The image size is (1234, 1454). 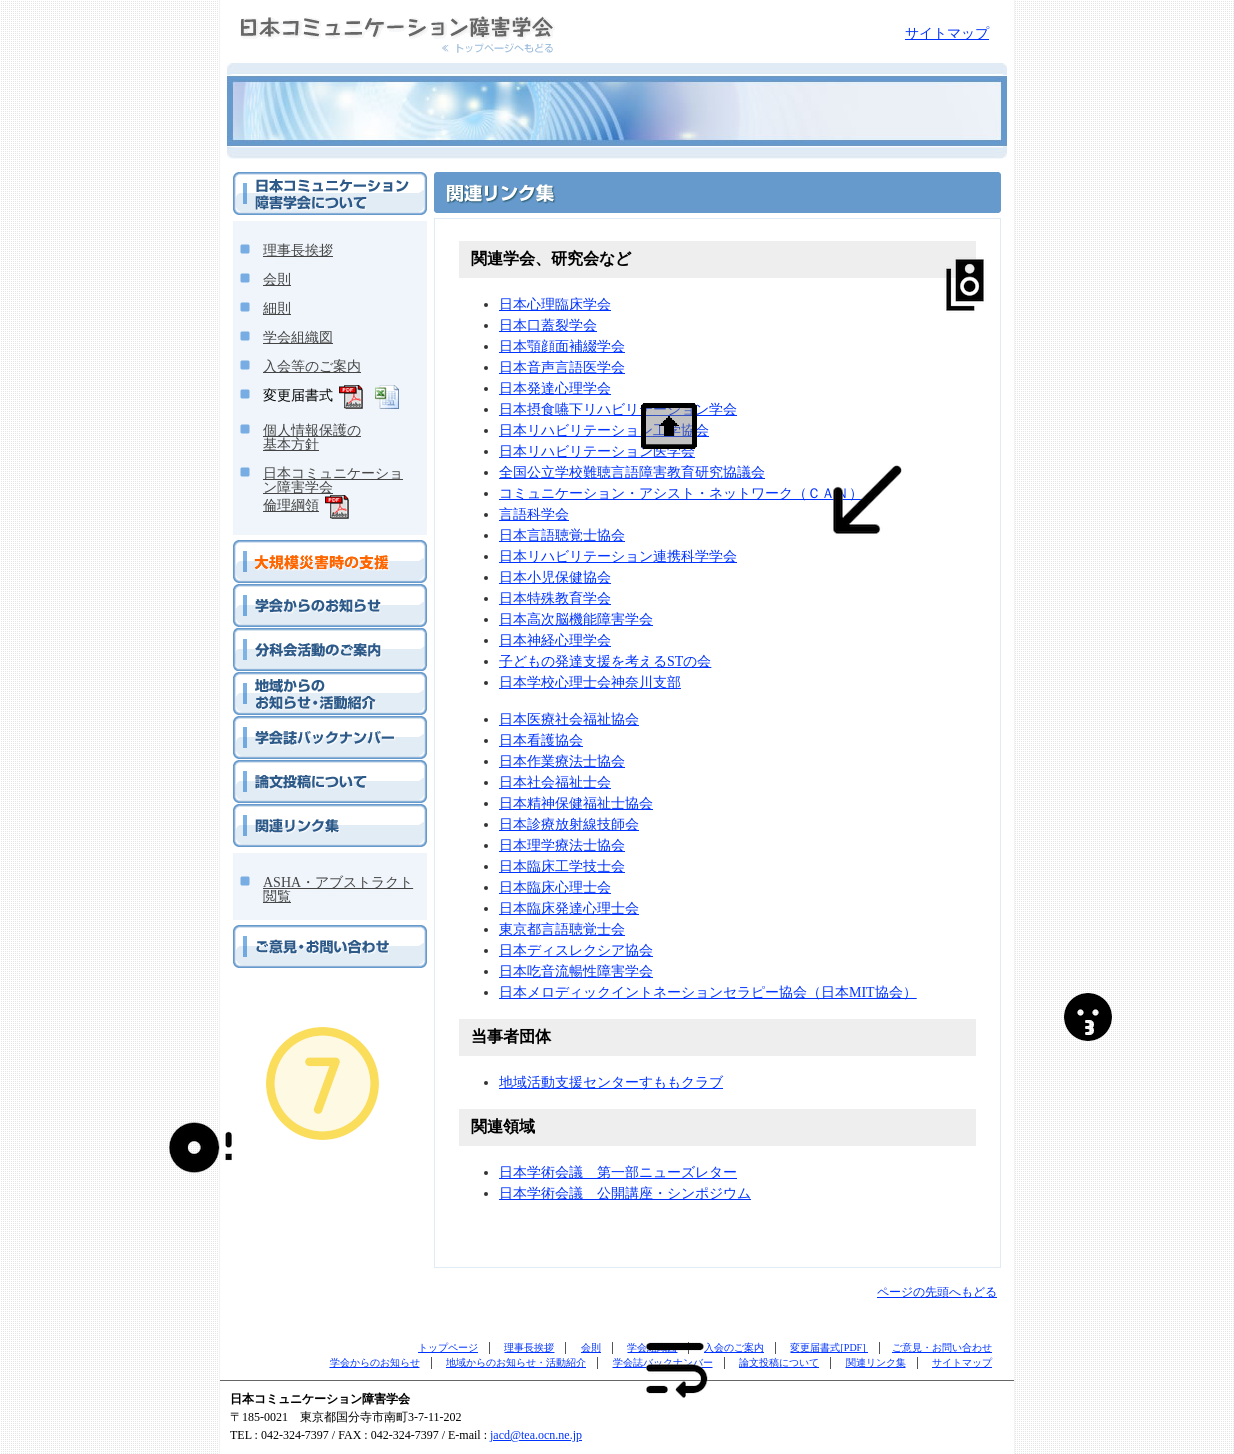 What do you see at coordinates (1088, 1017) in the screenshot?
I see `send a kiss emoji in chat` at bounding box center [1088, 1017].